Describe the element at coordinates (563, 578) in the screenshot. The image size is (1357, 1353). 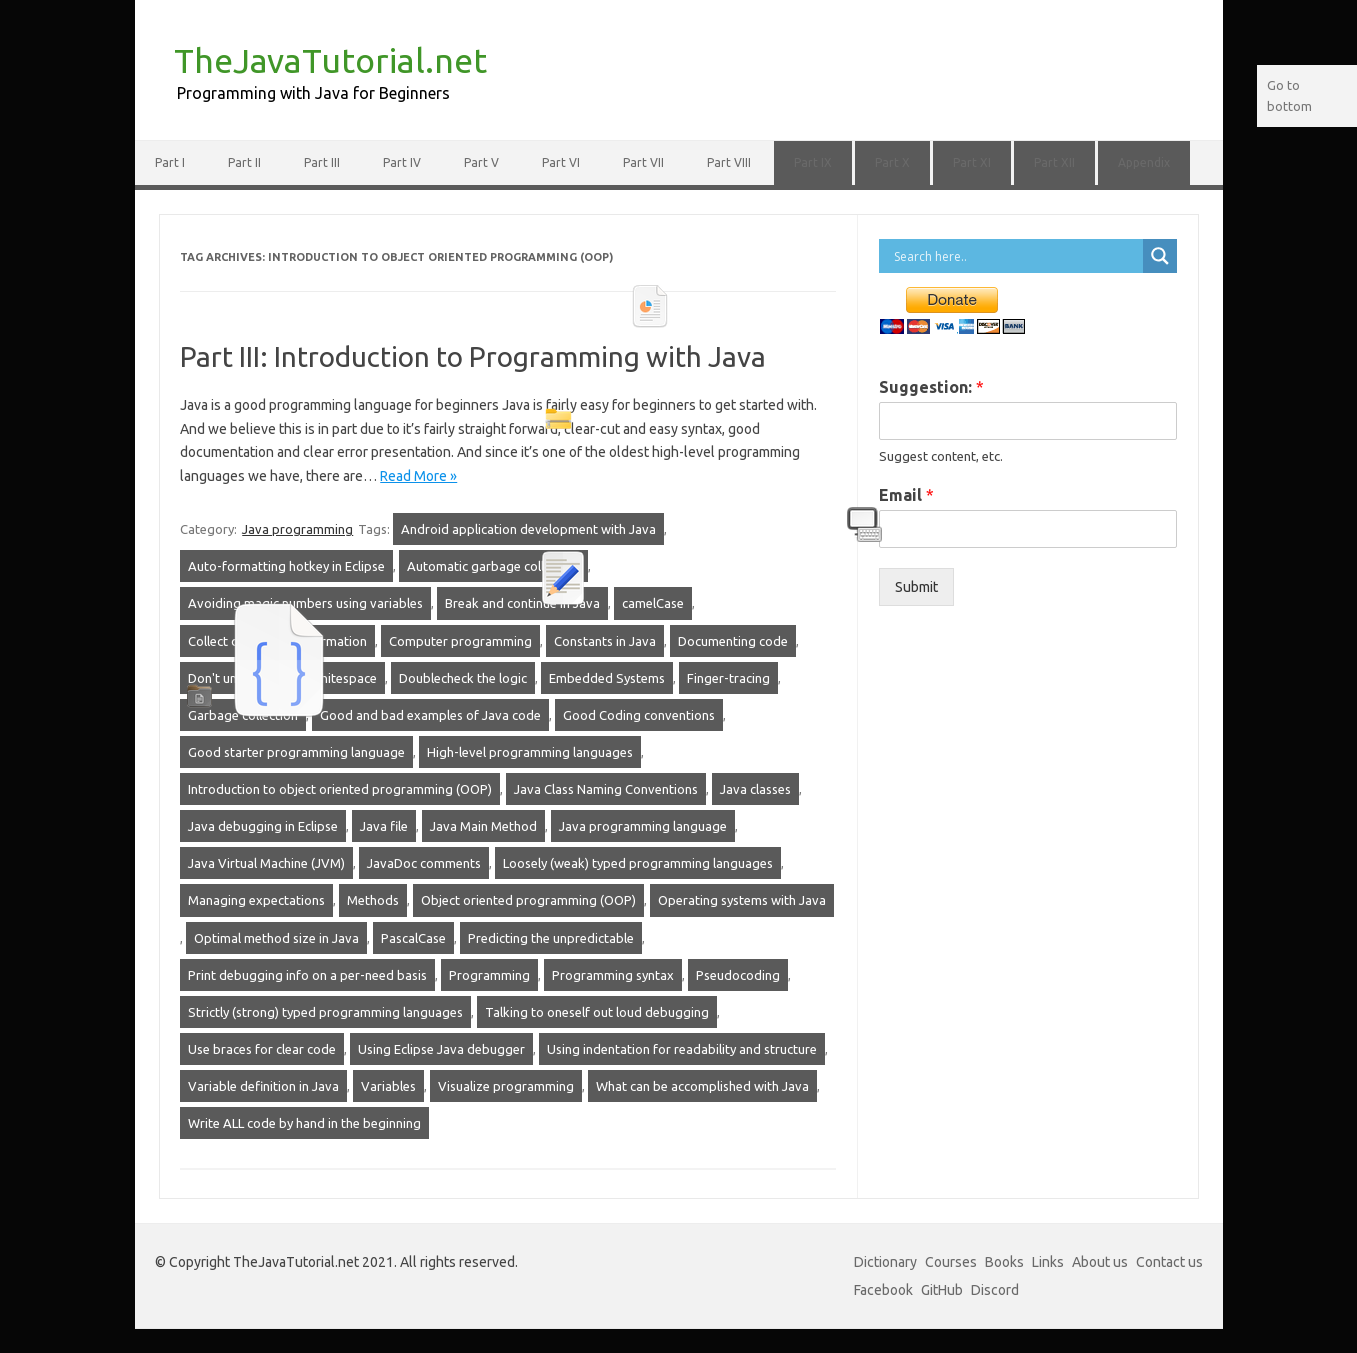
I see `open text editor application` at that location.